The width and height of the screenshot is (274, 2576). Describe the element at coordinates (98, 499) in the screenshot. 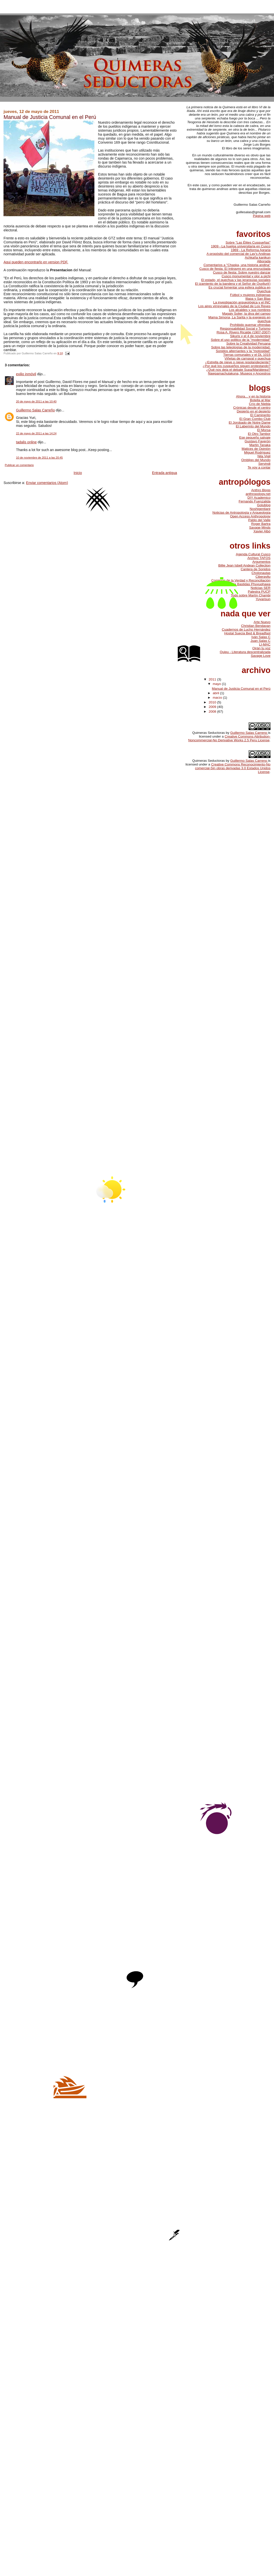

I see `attack or slash action in a game` at that location.